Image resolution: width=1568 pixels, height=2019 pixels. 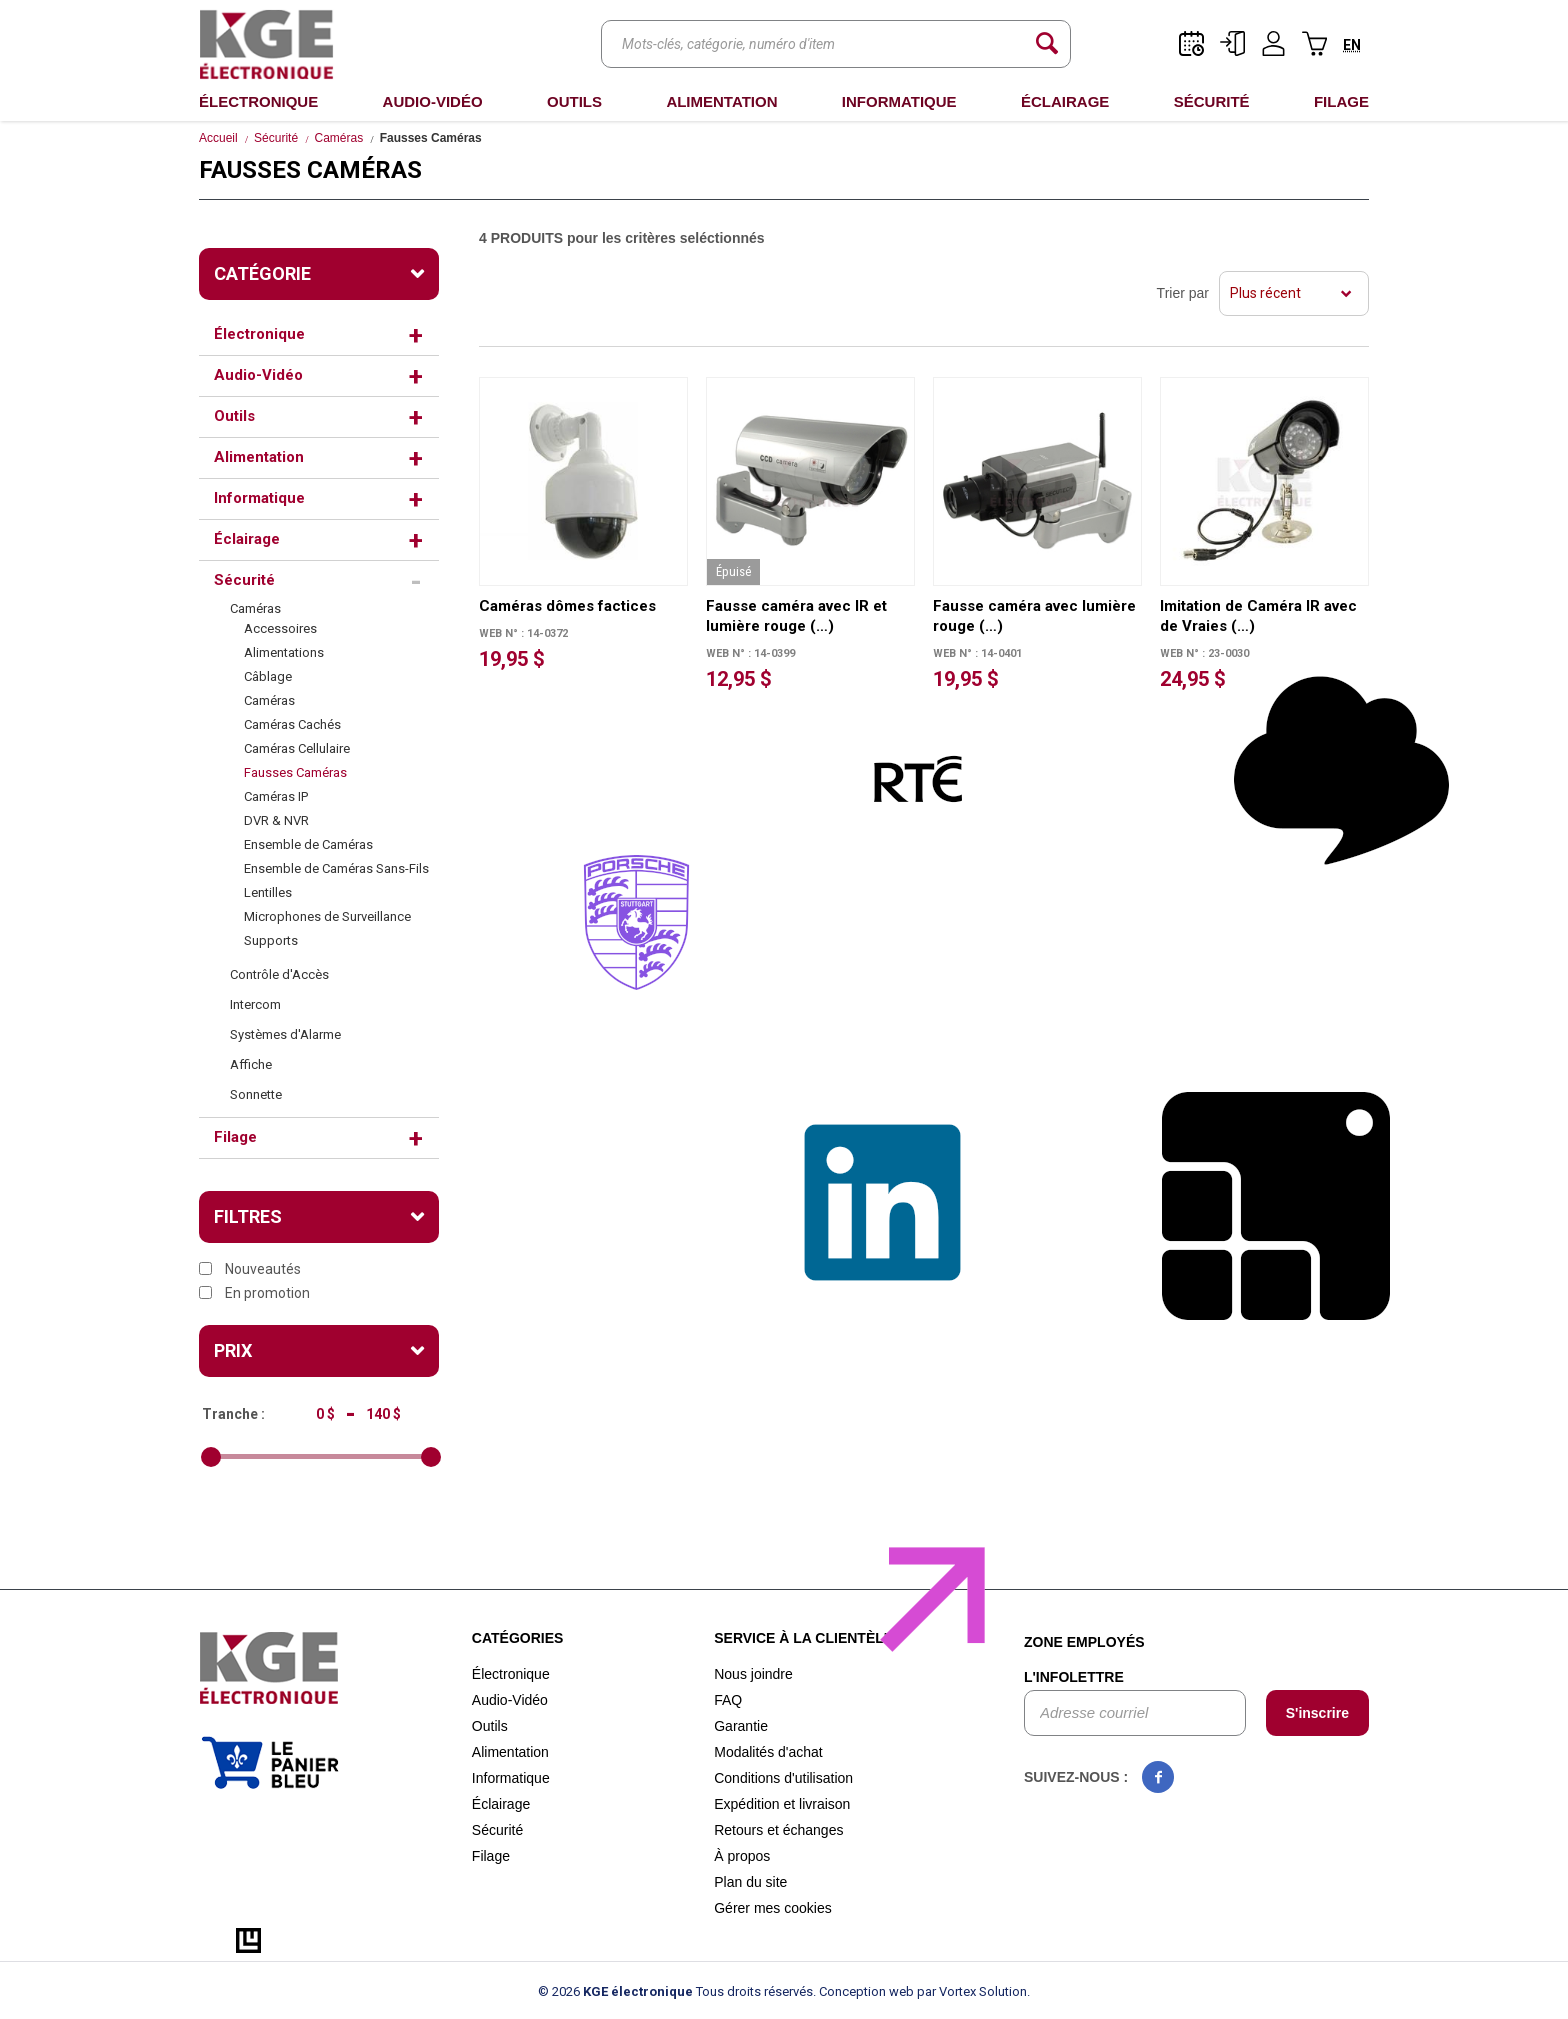 What do you see at coordinates (918, 779) in the screenshot?
I see `RTÉ (Raidió Teilifís Éireann) Irish public broadcaster logo` at bounding box center [918, 779].